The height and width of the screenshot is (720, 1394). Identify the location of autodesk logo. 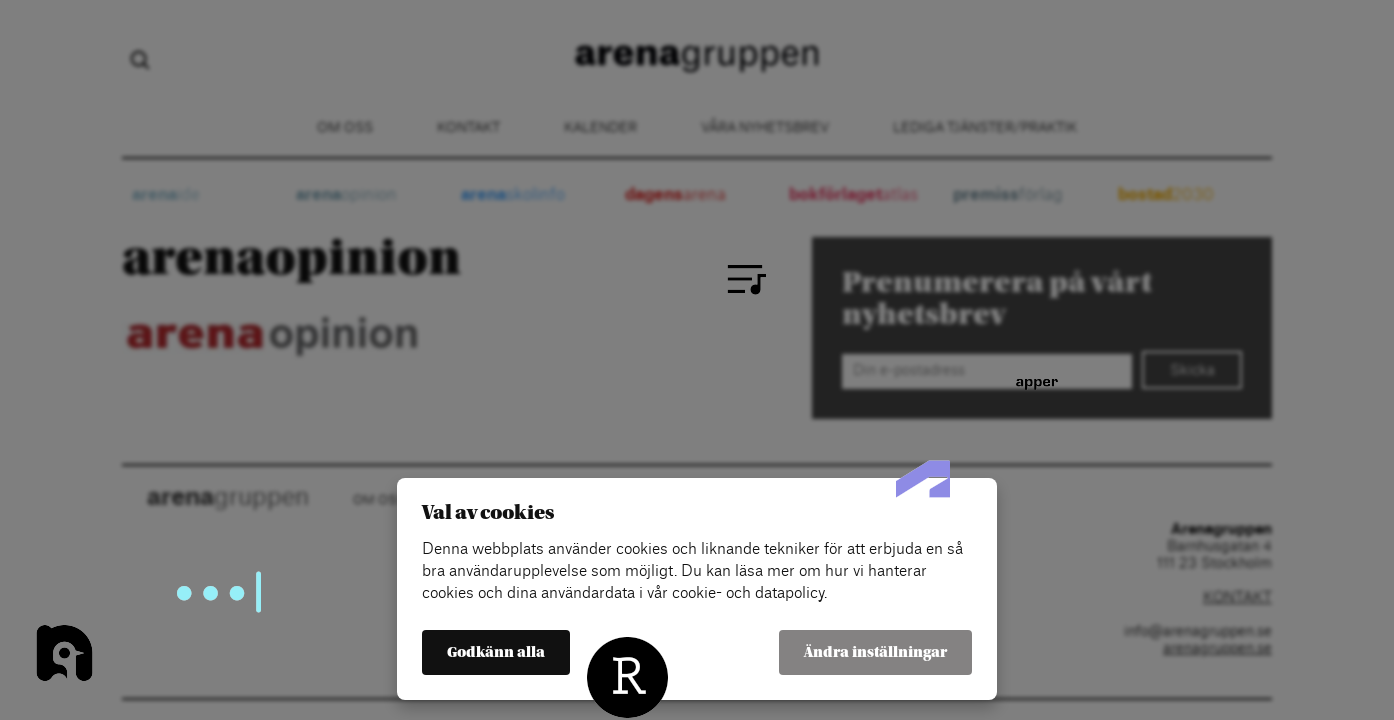
(923, 479).